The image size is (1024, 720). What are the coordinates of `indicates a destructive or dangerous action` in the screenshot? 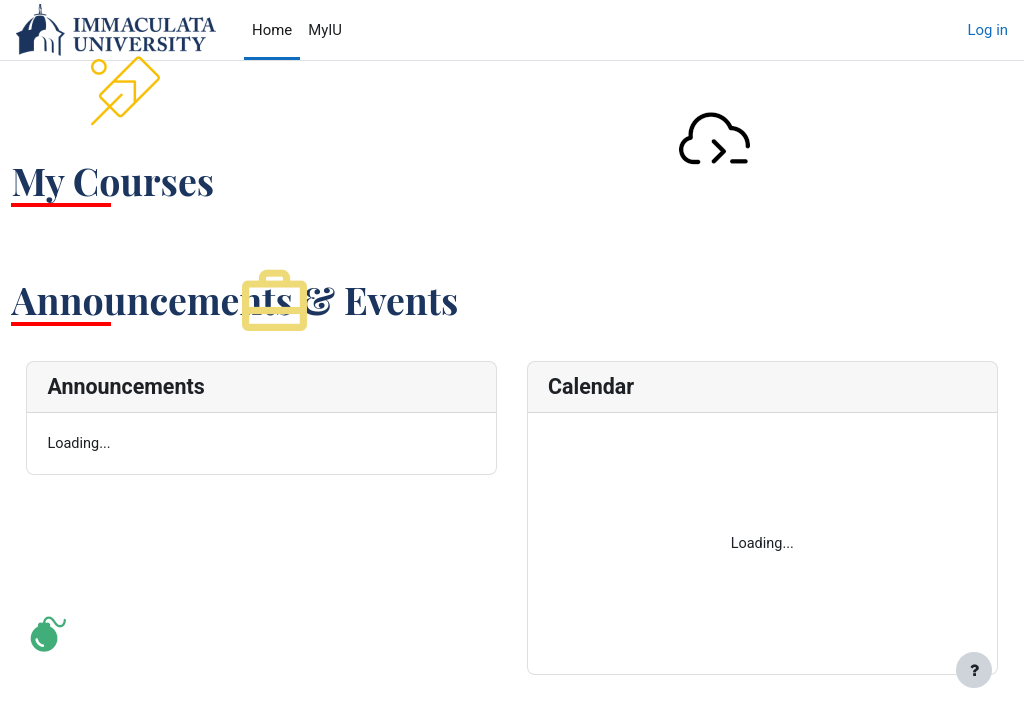 It's located at (46, 633).